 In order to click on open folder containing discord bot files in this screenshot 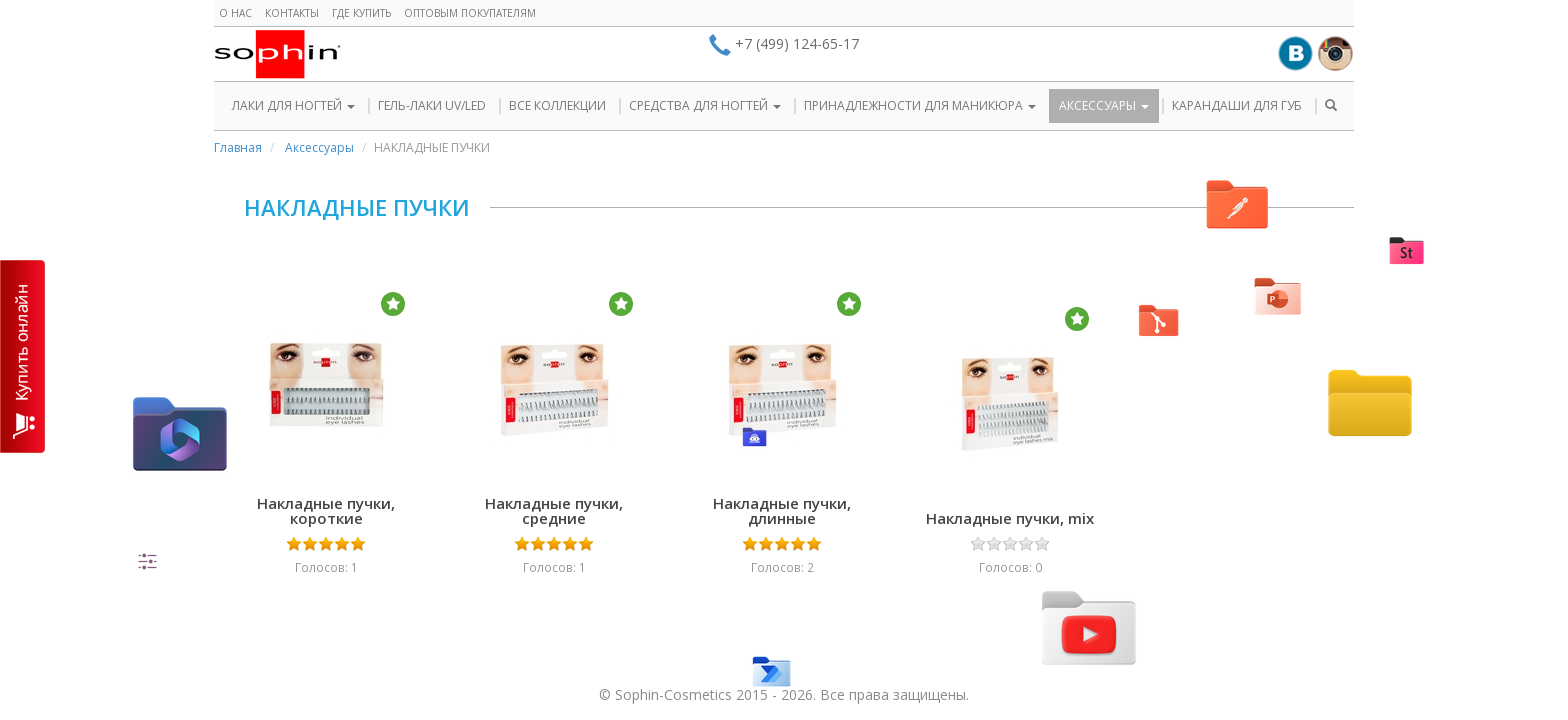, I will do `click(754, 437)`.